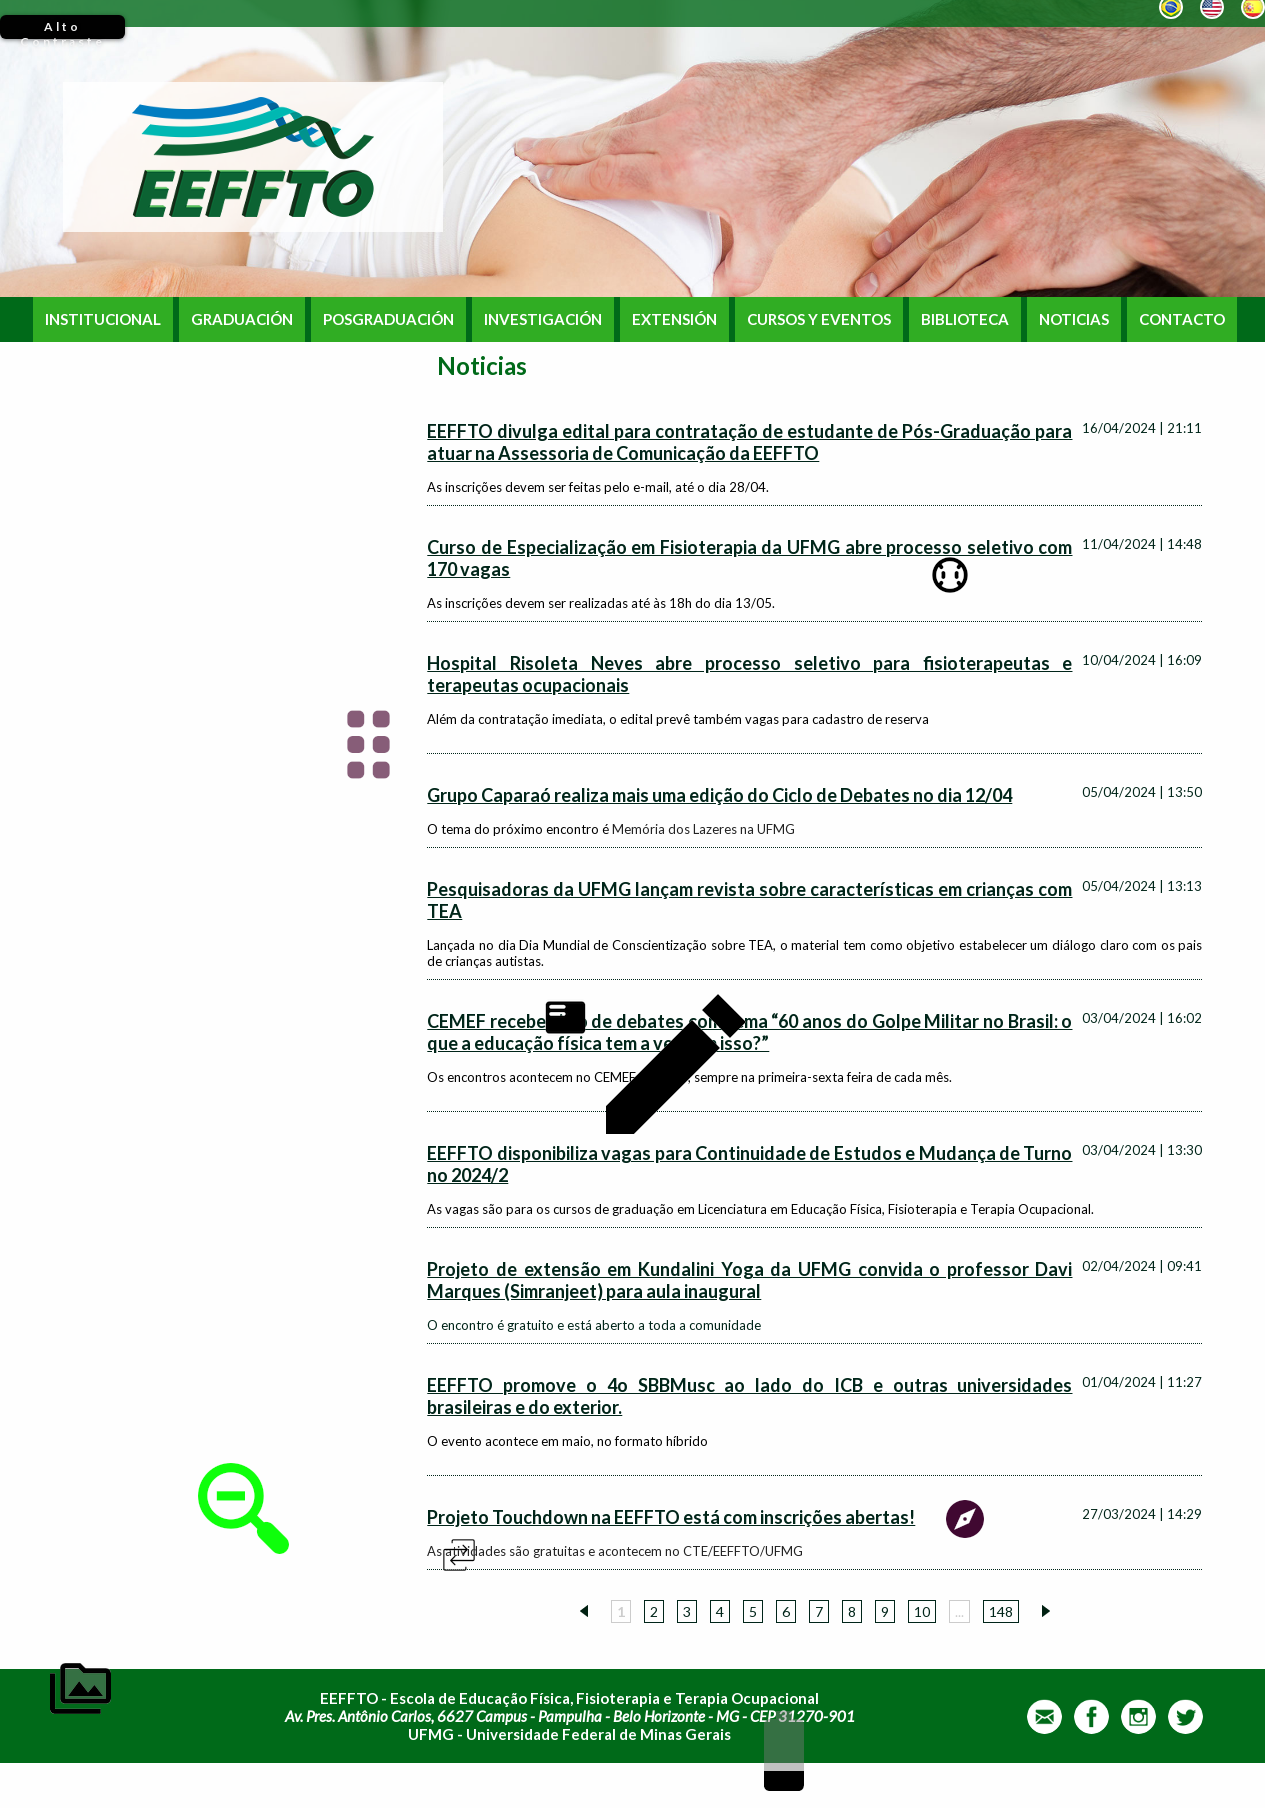 The height and width of the screenshot is (1808, 1265). Describe the element at coordinates (459, 1555) in the screenshot. I see `swap or exchange items` at that location.